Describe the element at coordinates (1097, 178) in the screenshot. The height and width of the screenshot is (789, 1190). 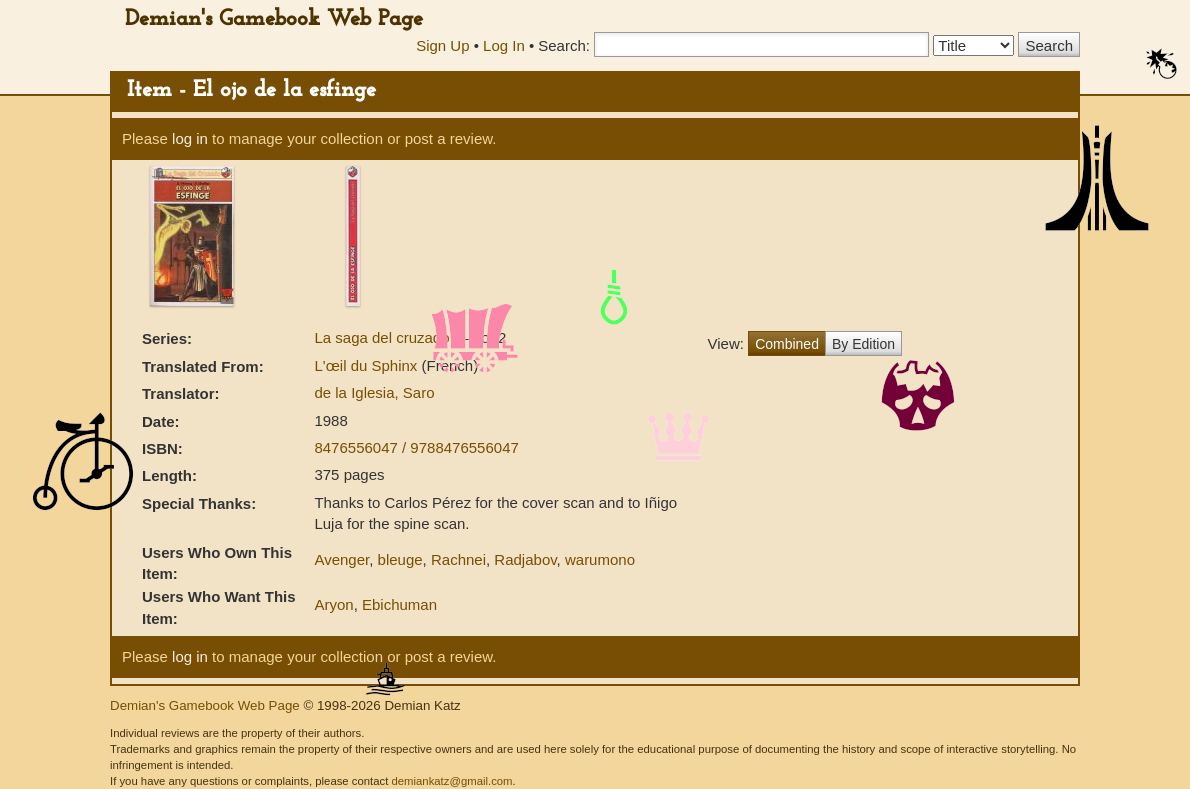
I see `view memorial or monument location` at that location.